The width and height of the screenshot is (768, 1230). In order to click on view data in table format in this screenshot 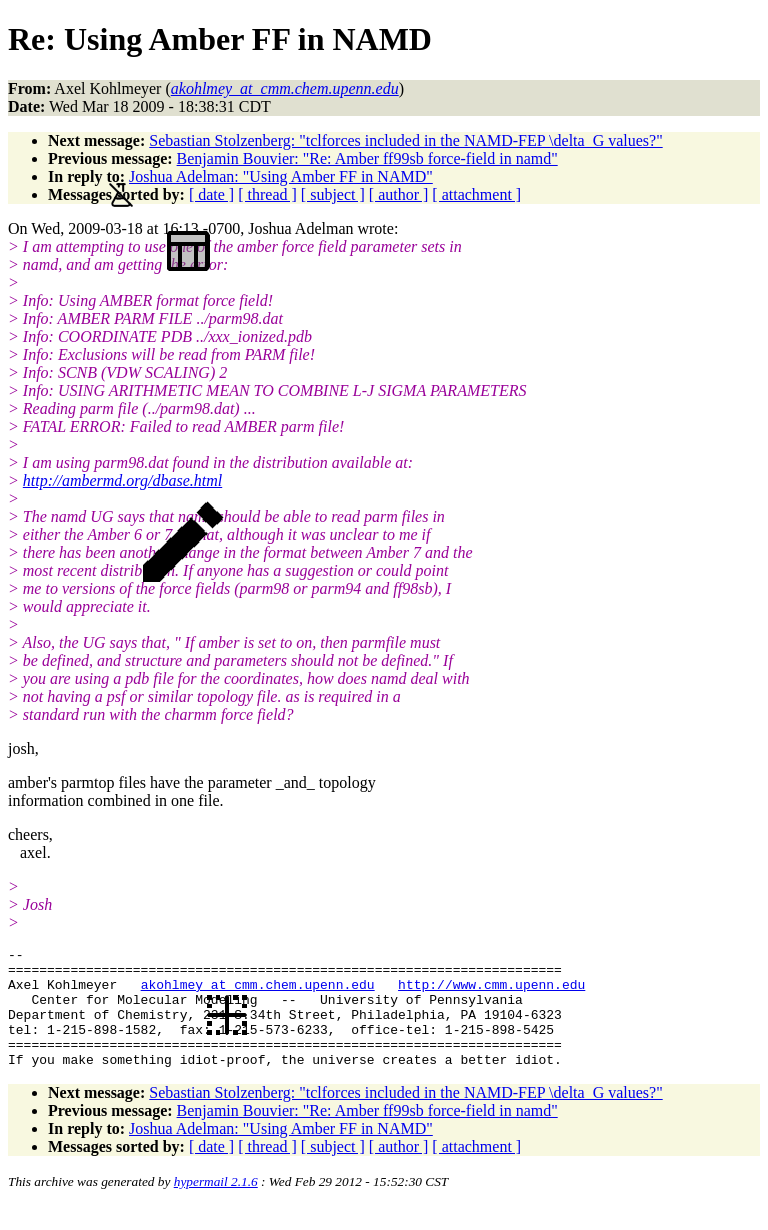, I will do `click(187, 251)`.